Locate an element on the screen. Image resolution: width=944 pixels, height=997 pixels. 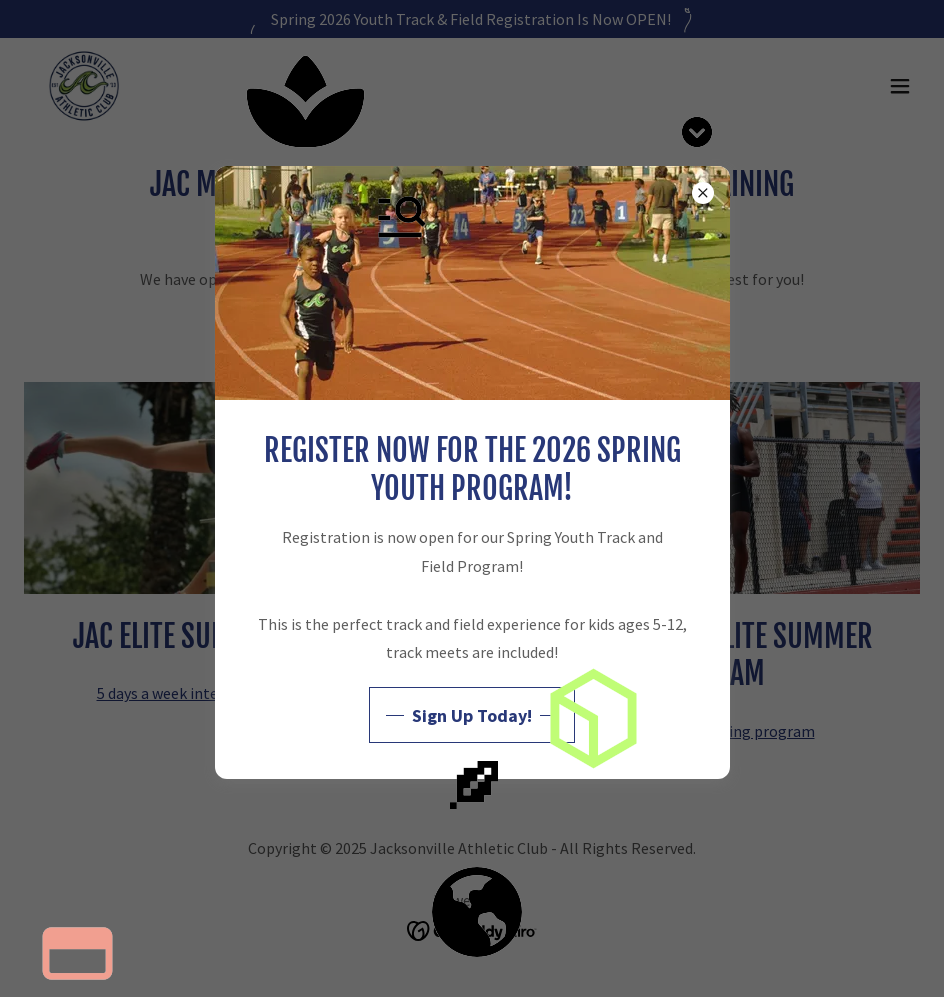
mintbit brand logo is located at coordinates (474, 785).